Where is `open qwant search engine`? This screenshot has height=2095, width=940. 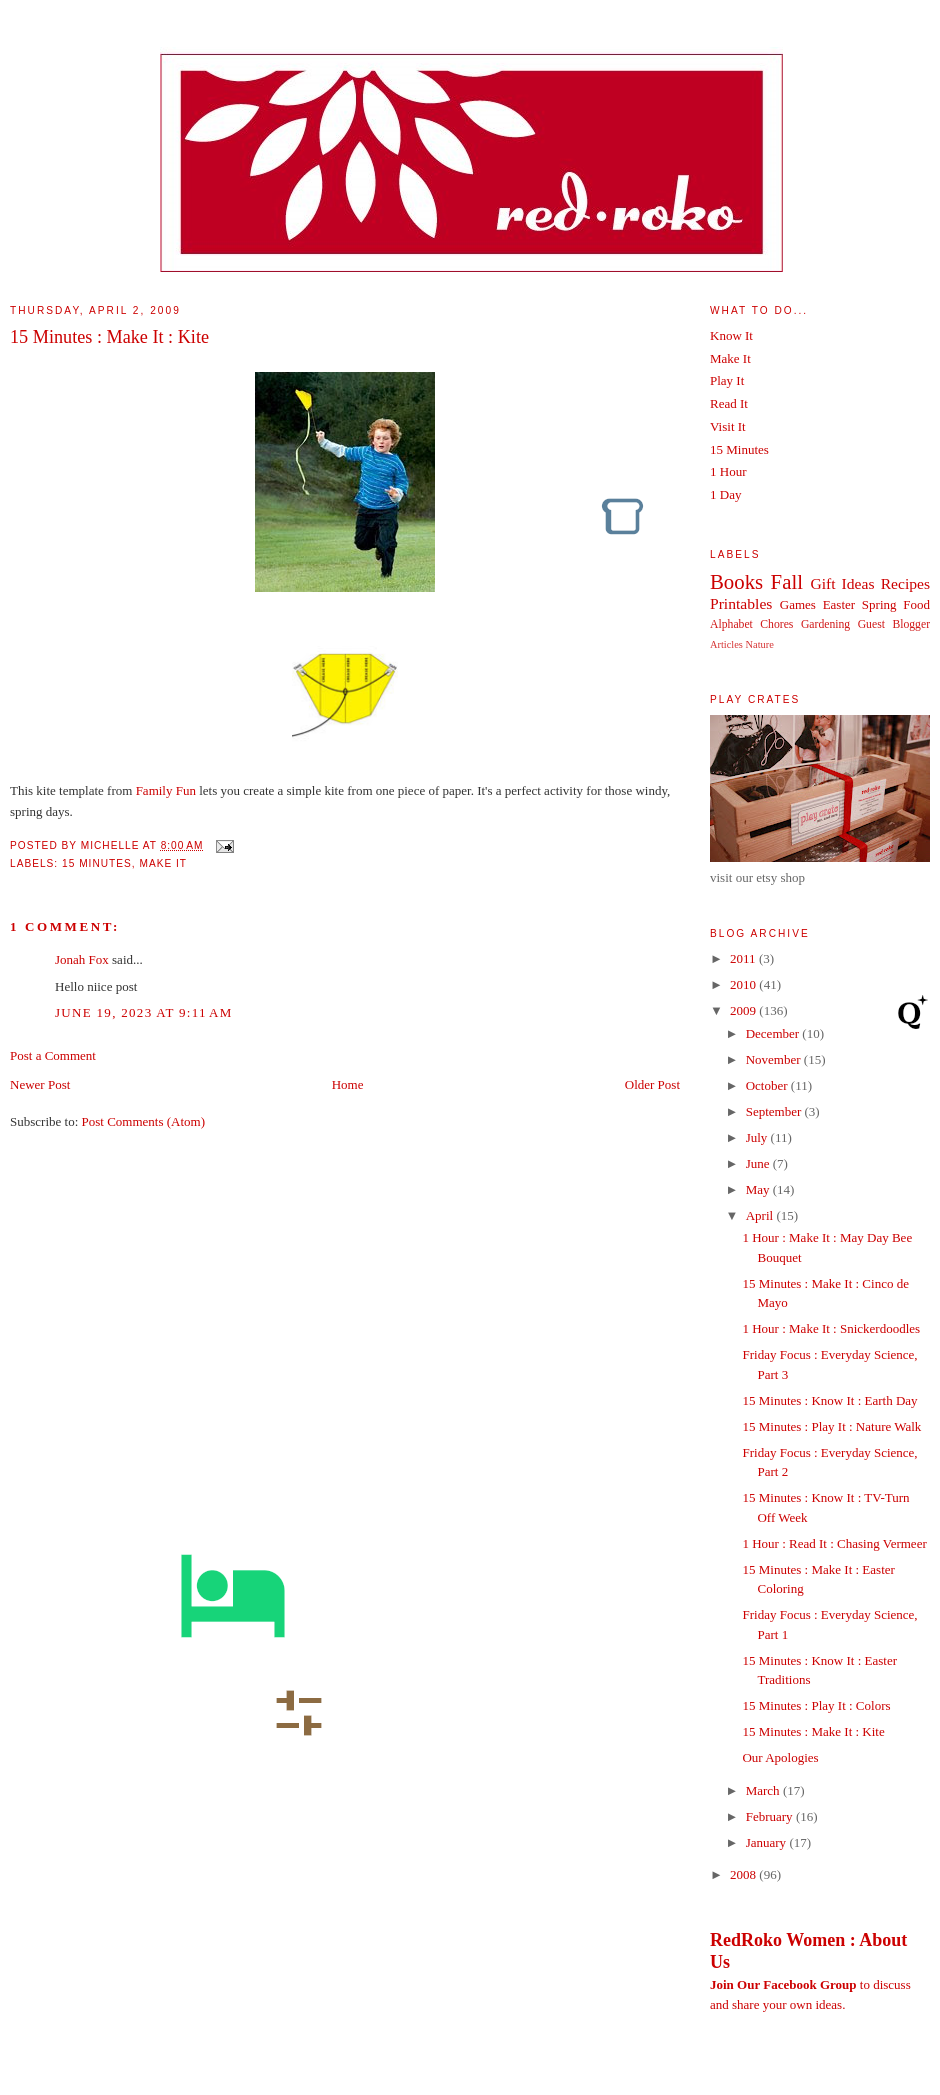
open qwant search engine is located at coordinates (913, 1012).